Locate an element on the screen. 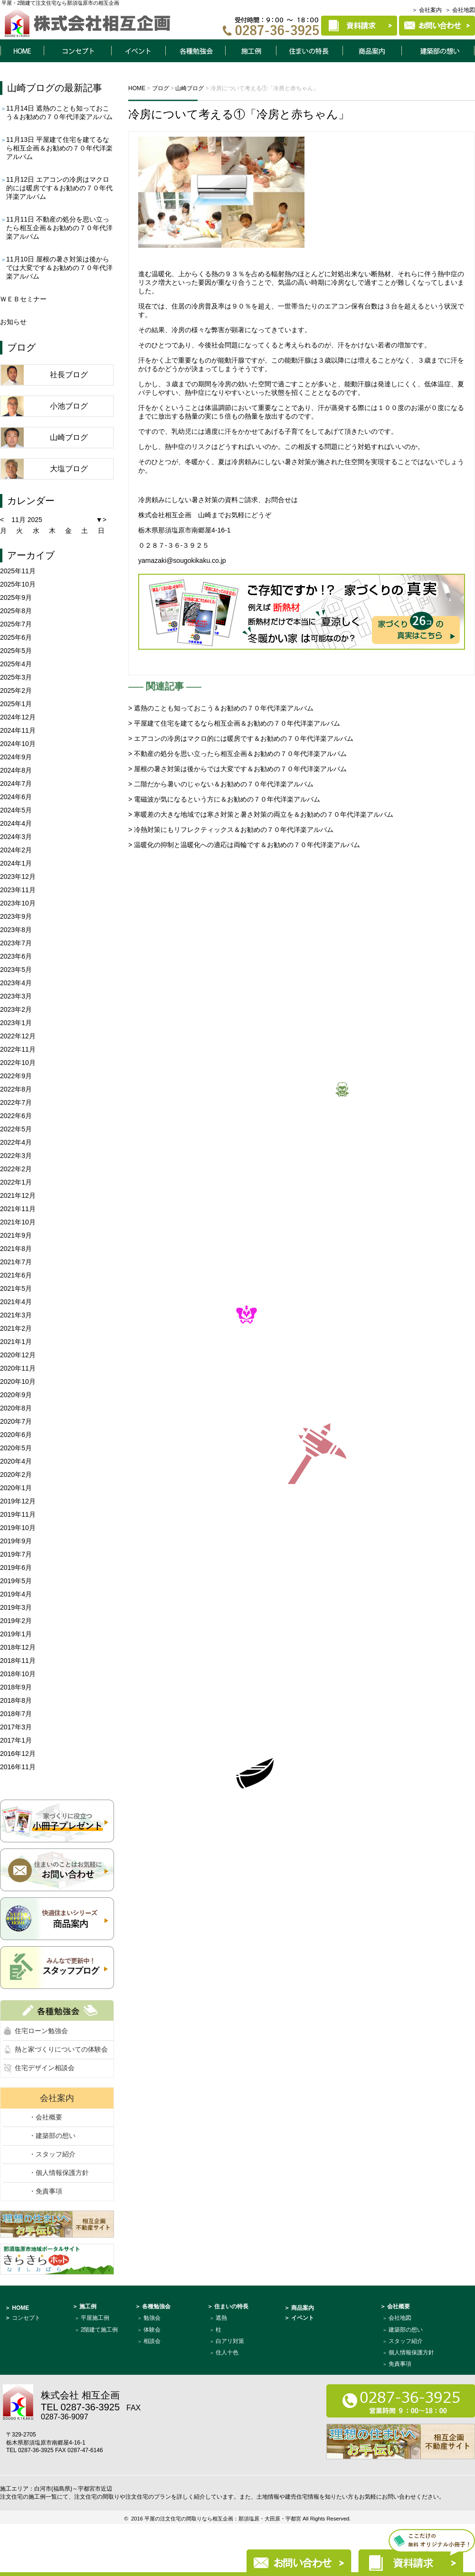  access canoe or kayak rental options is located at coordinates (255, 1773).